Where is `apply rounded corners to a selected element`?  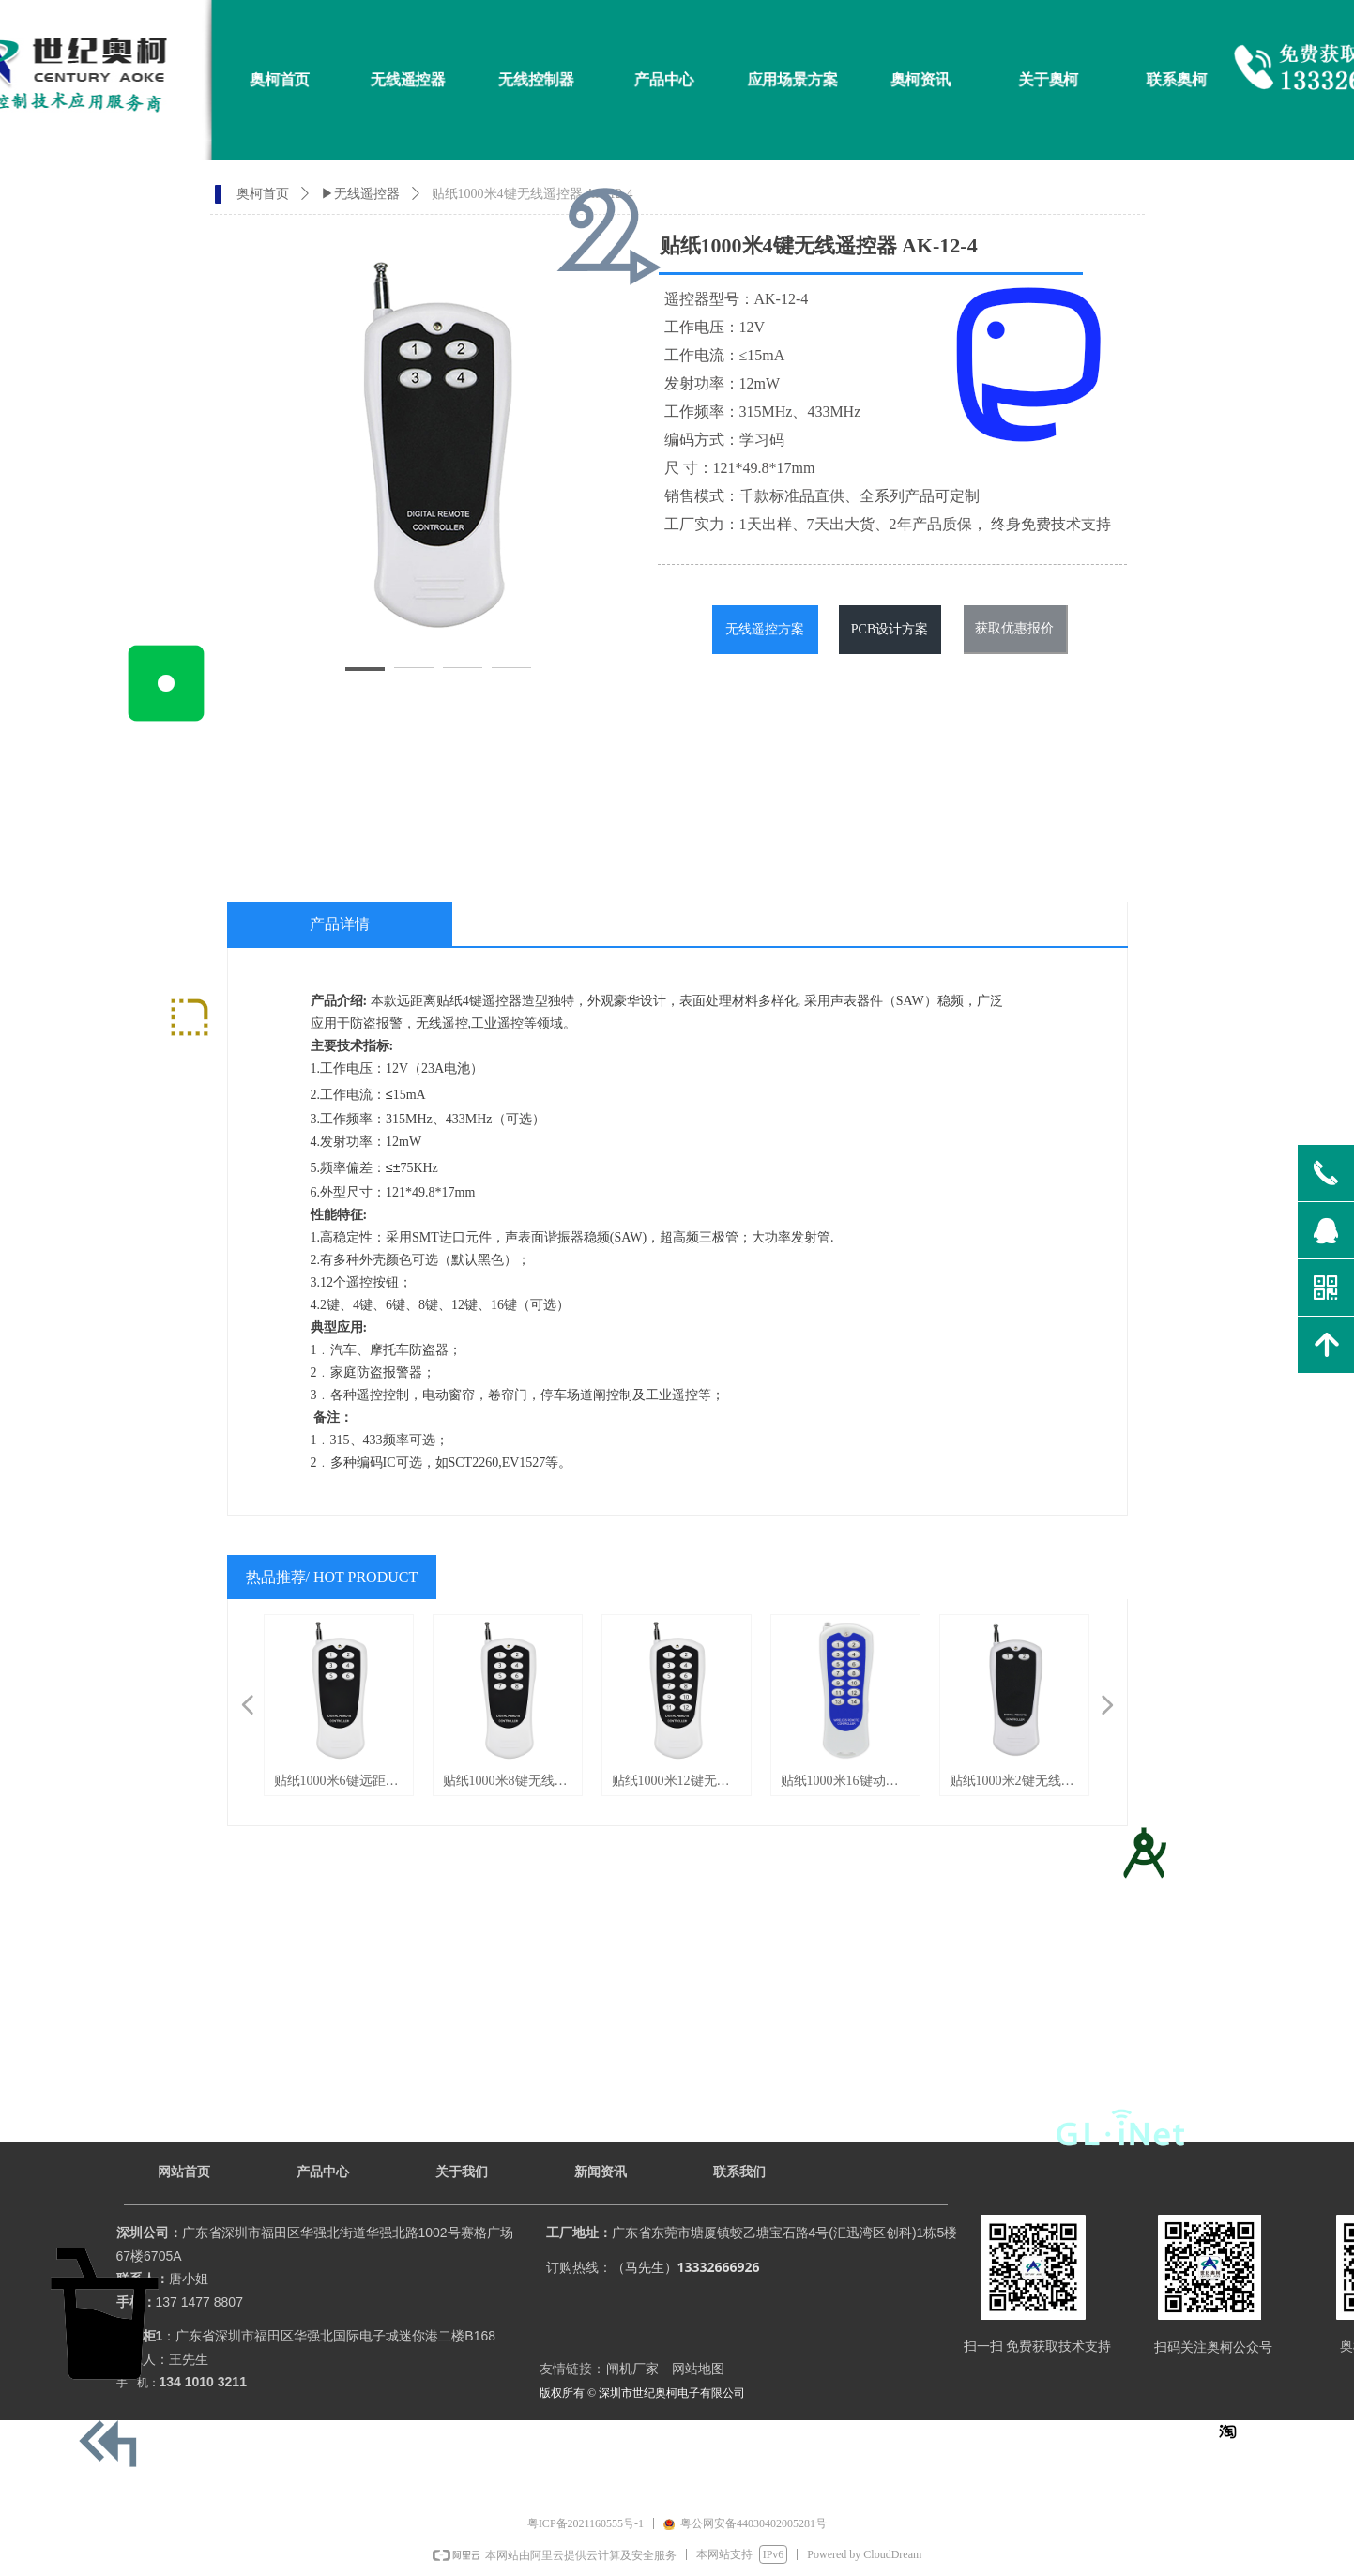 apply rounded corners to a selected element is located at coordinates (190, 1017).